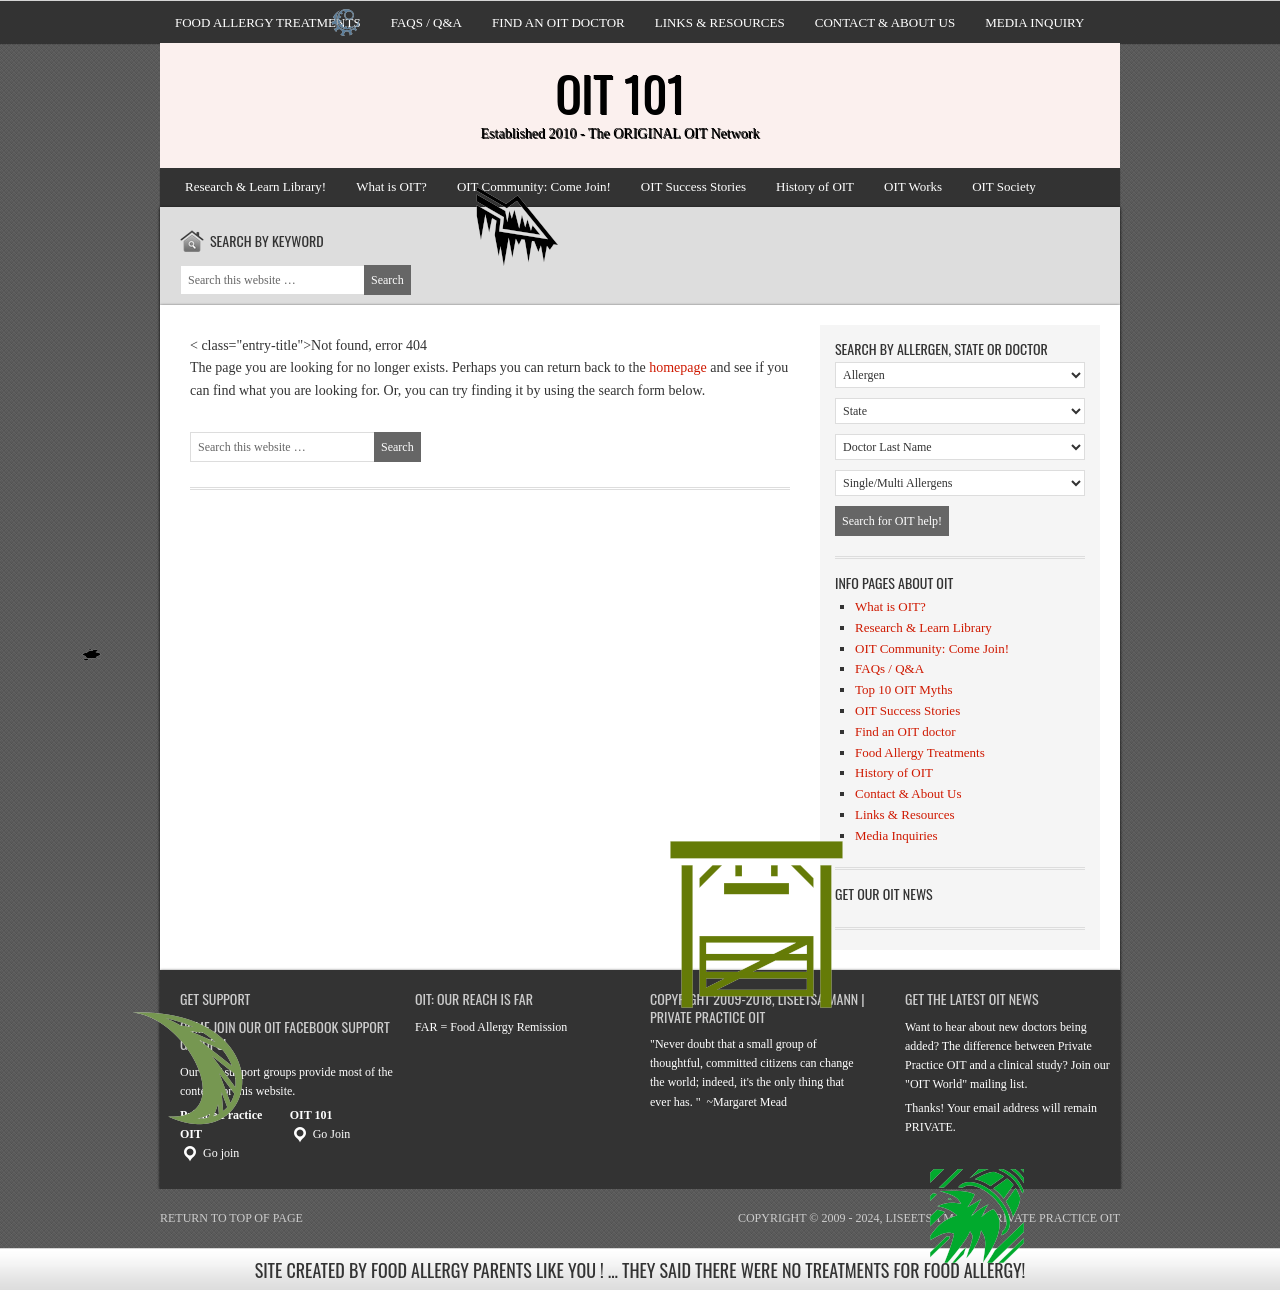 Image resolution: width=1280 pixels, height=1291 pixels. I want to click on ice arrow ability or spell, so click(517, 225).